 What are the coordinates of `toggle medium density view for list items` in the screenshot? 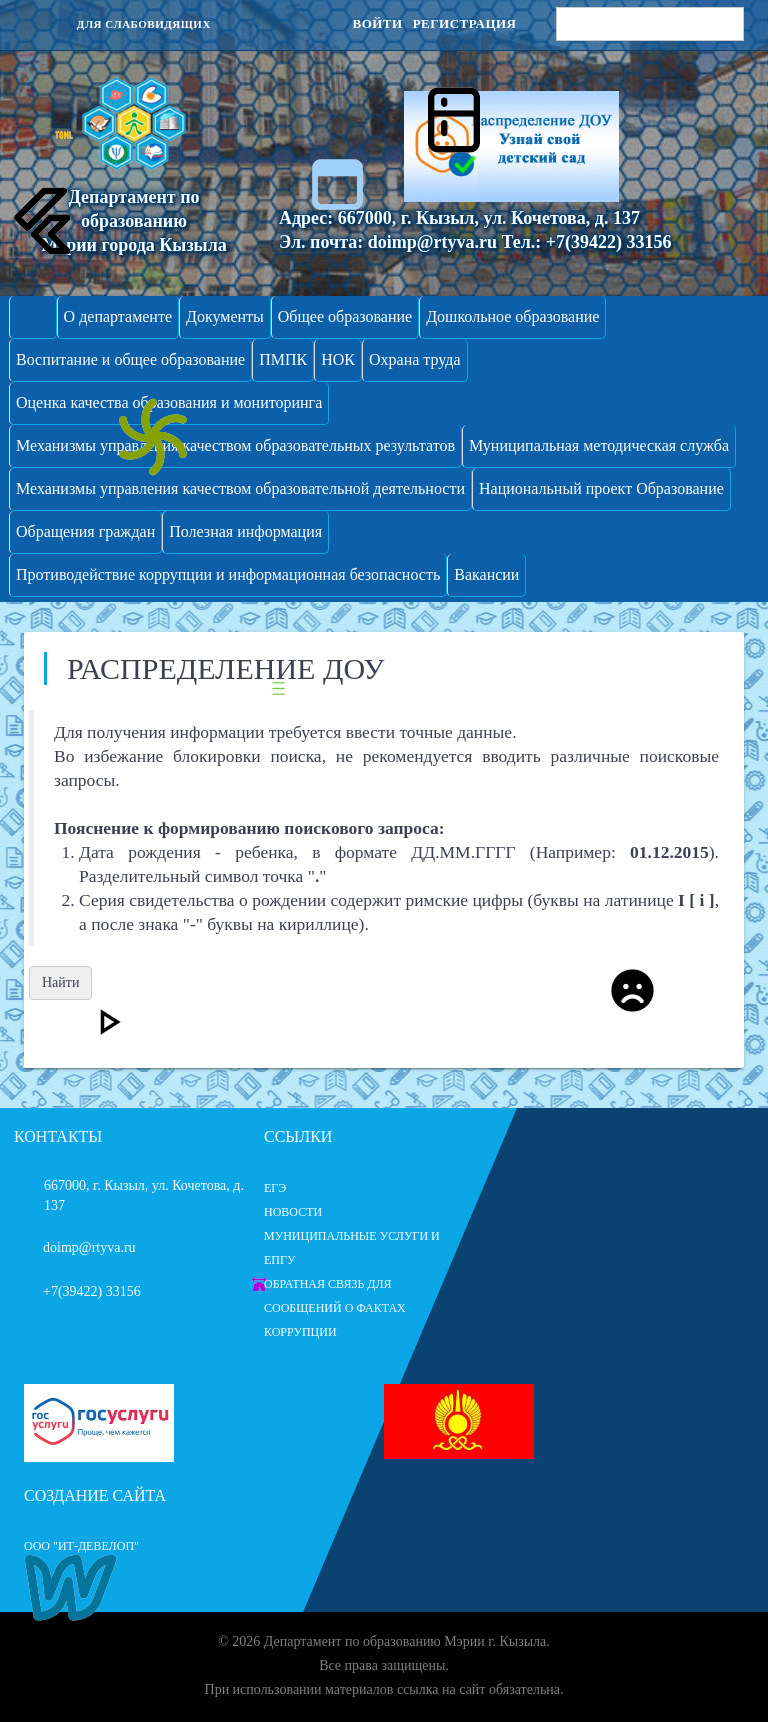 It's located at (278, 688).